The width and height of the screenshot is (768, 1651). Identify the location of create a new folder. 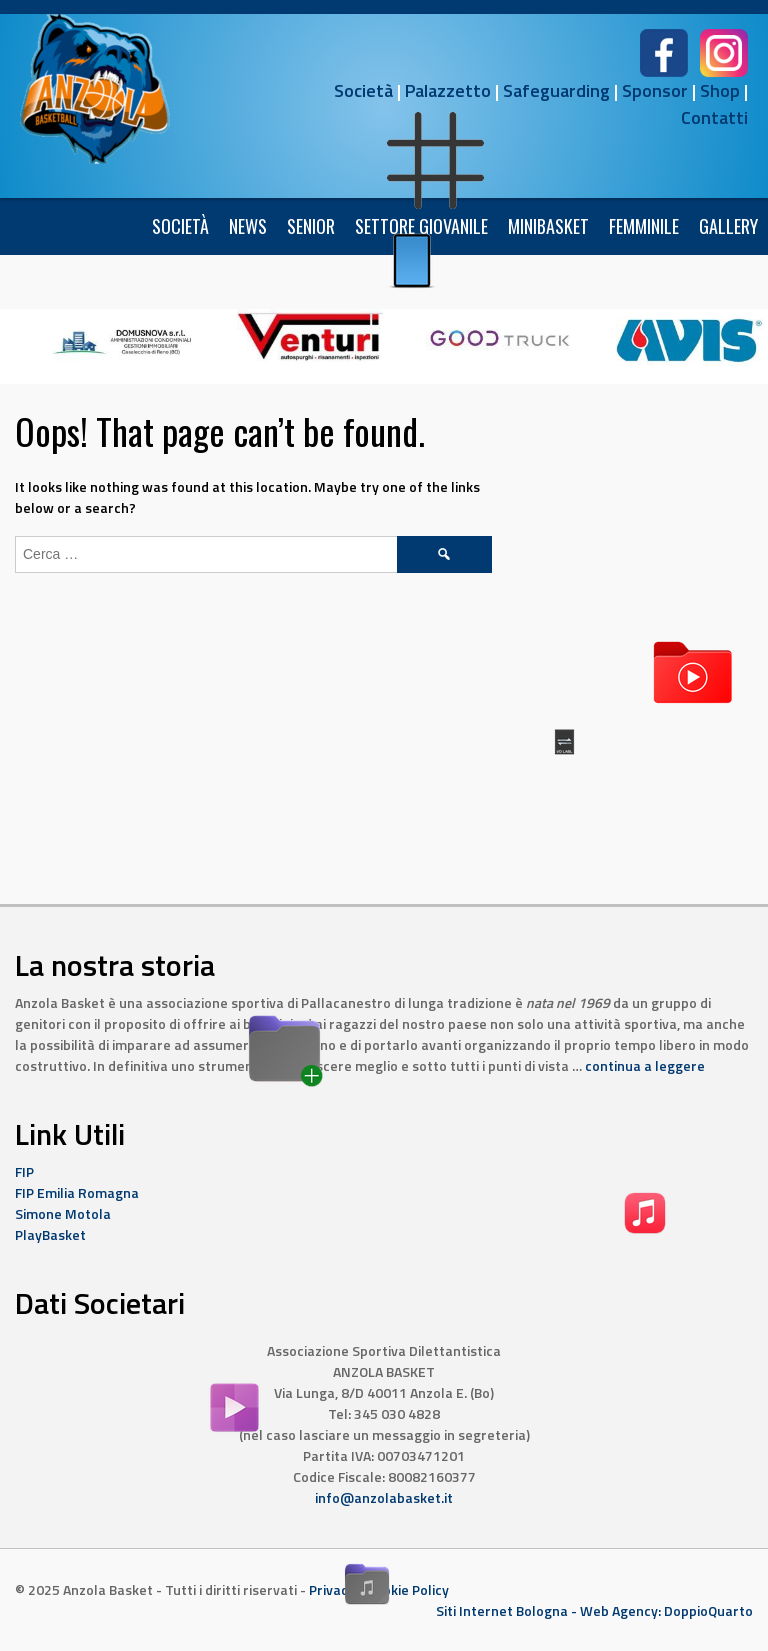
(284, 1048).